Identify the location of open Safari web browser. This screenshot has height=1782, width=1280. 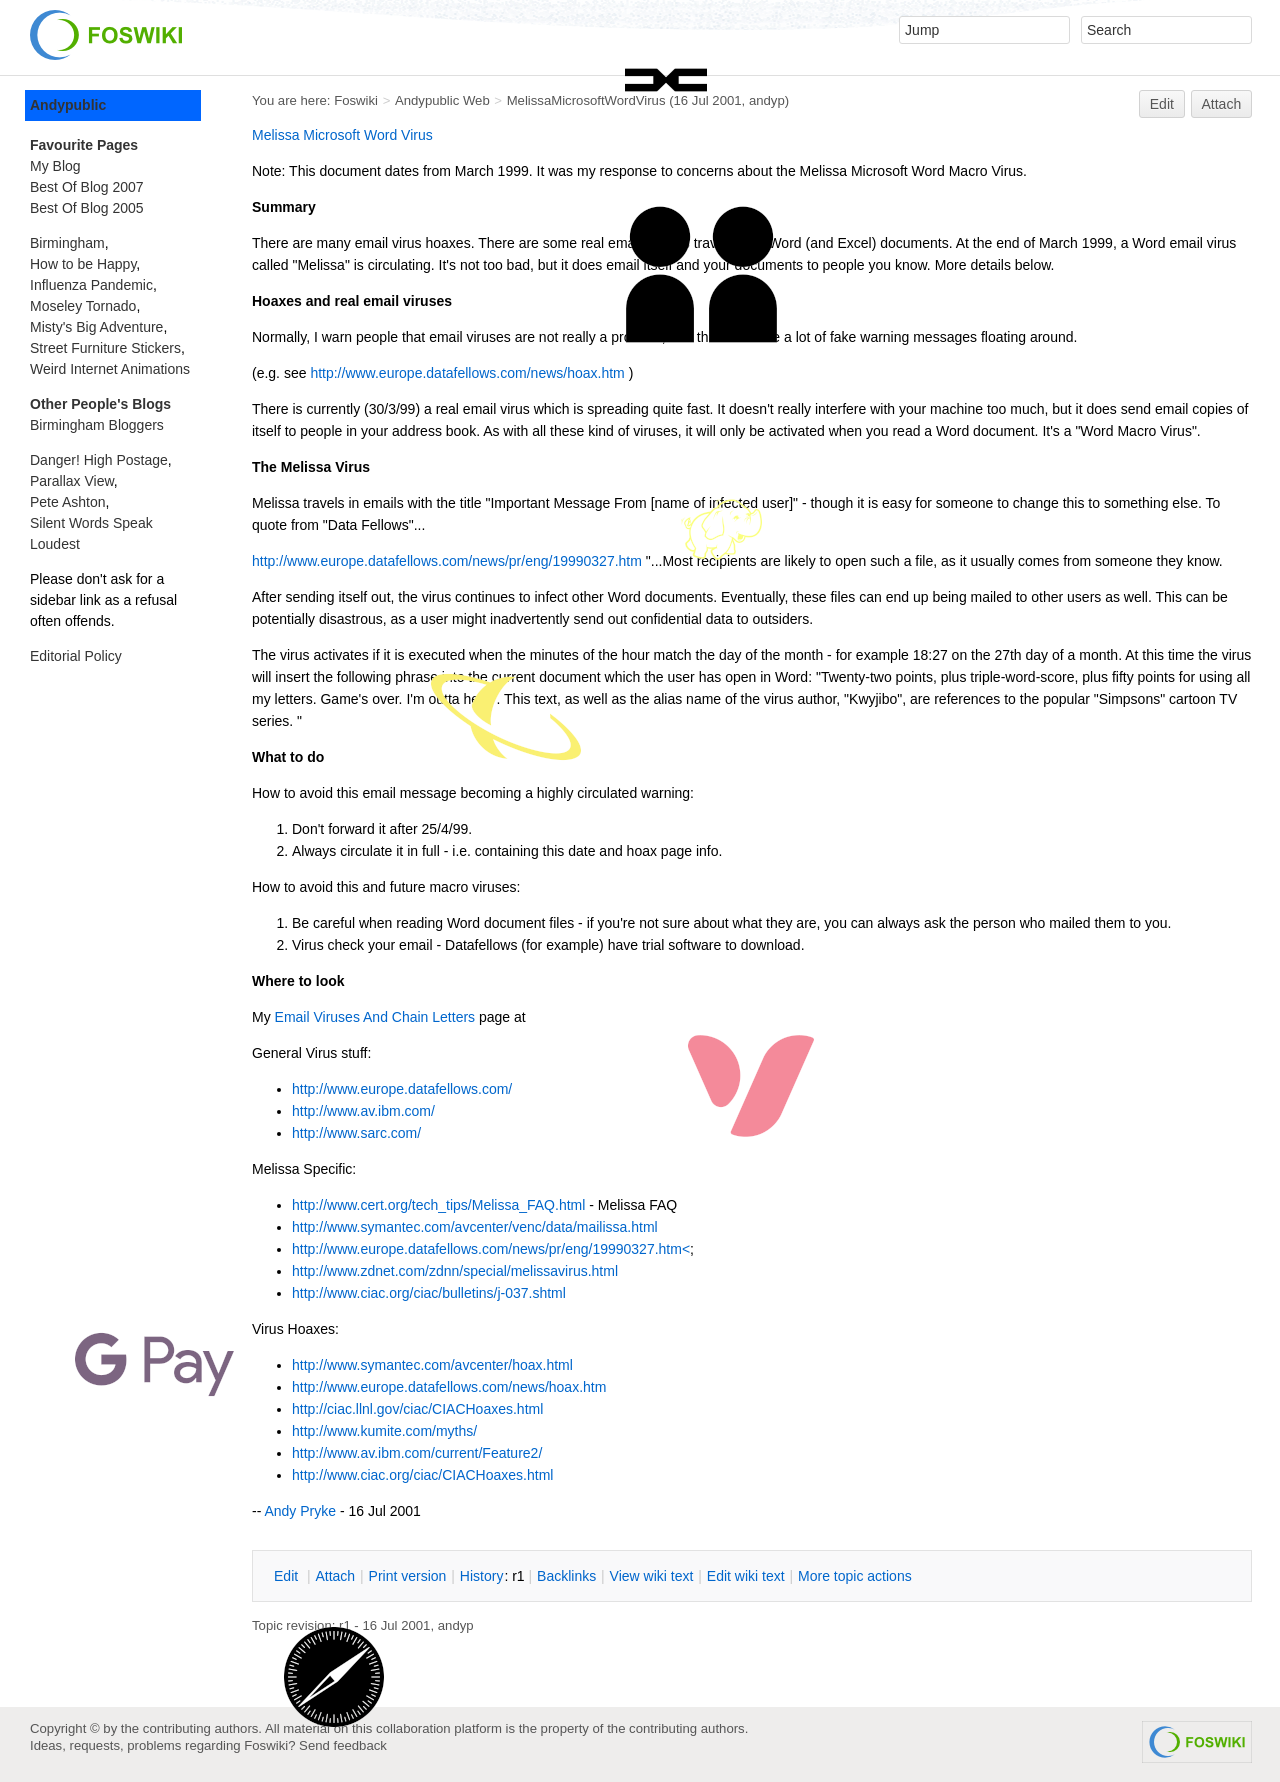
(334, 1677).